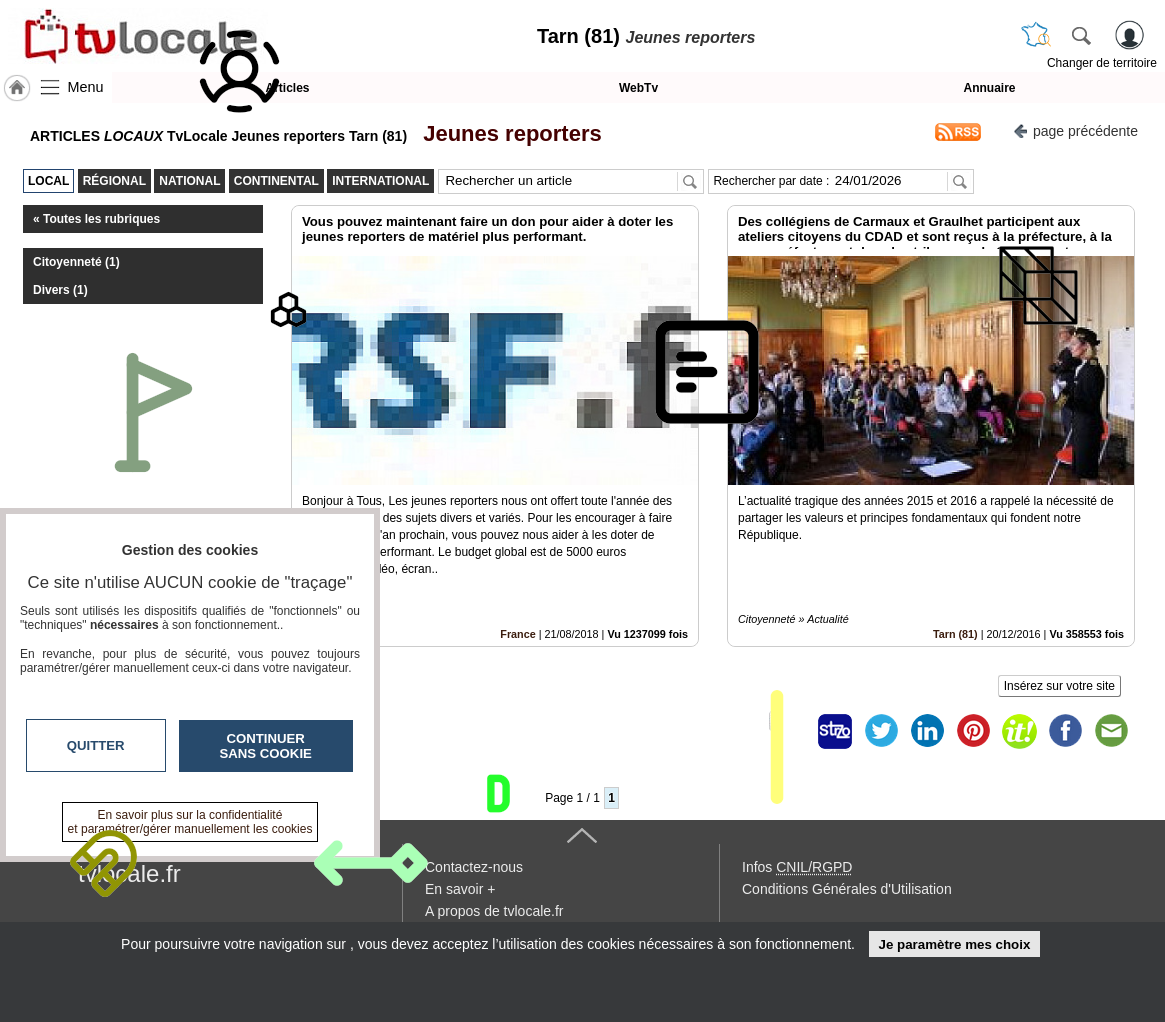  What do you see at coordinates (288, 309) in the screenshot?
I see `view modular components or building blocks` at bounding box center [288, 309].